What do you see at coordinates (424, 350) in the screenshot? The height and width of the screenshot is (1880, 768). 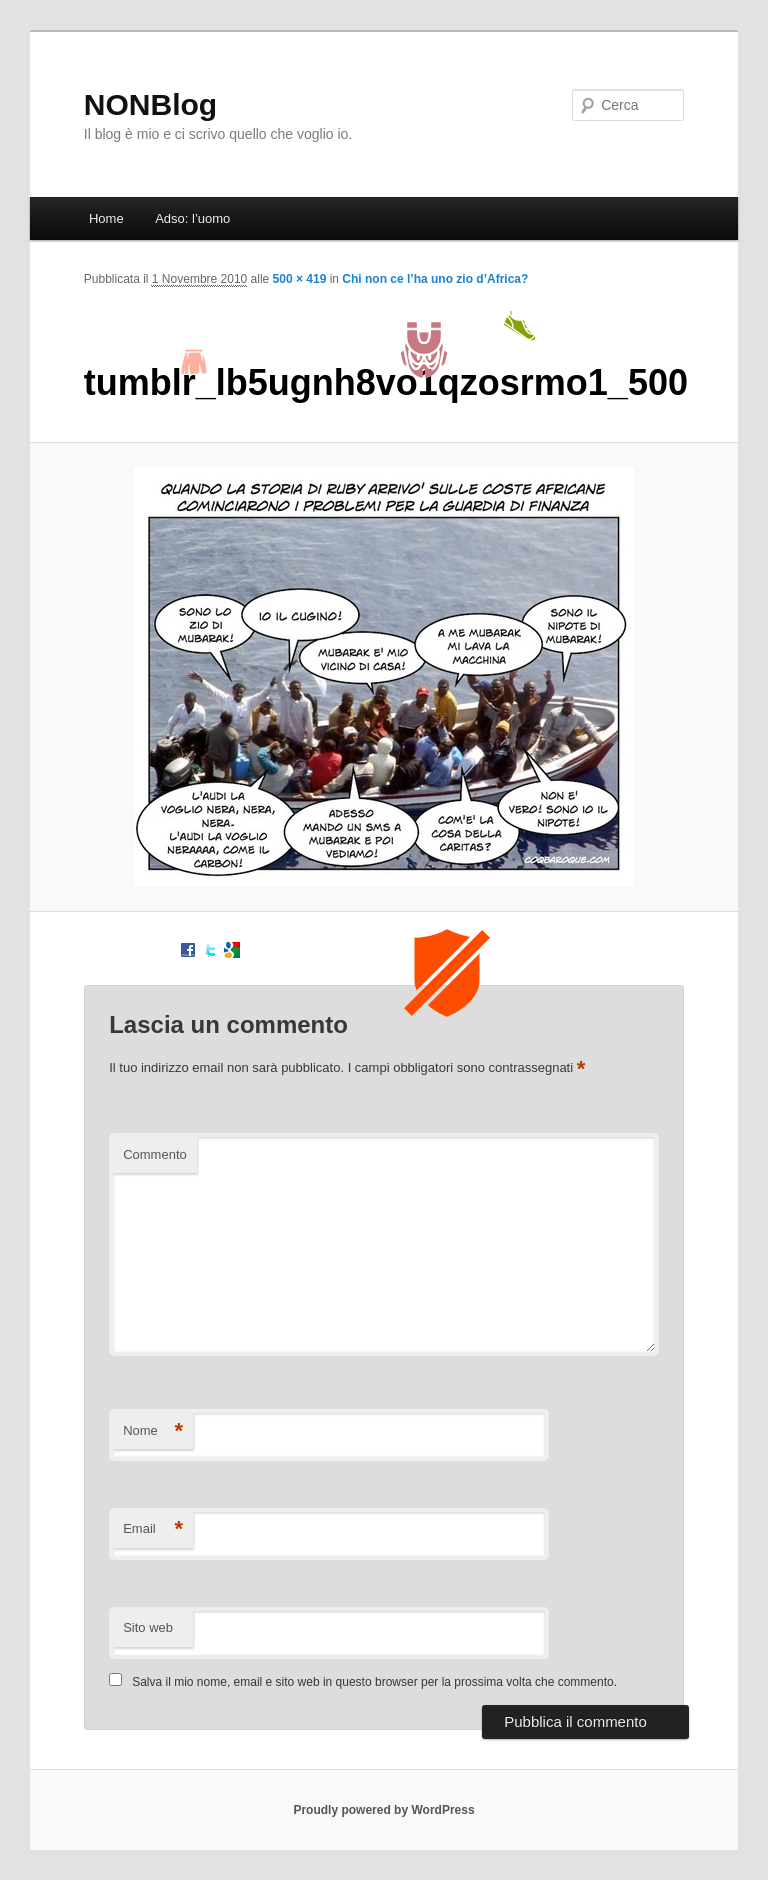 I see `select the magnet man character` at bounding box center [424, 350].